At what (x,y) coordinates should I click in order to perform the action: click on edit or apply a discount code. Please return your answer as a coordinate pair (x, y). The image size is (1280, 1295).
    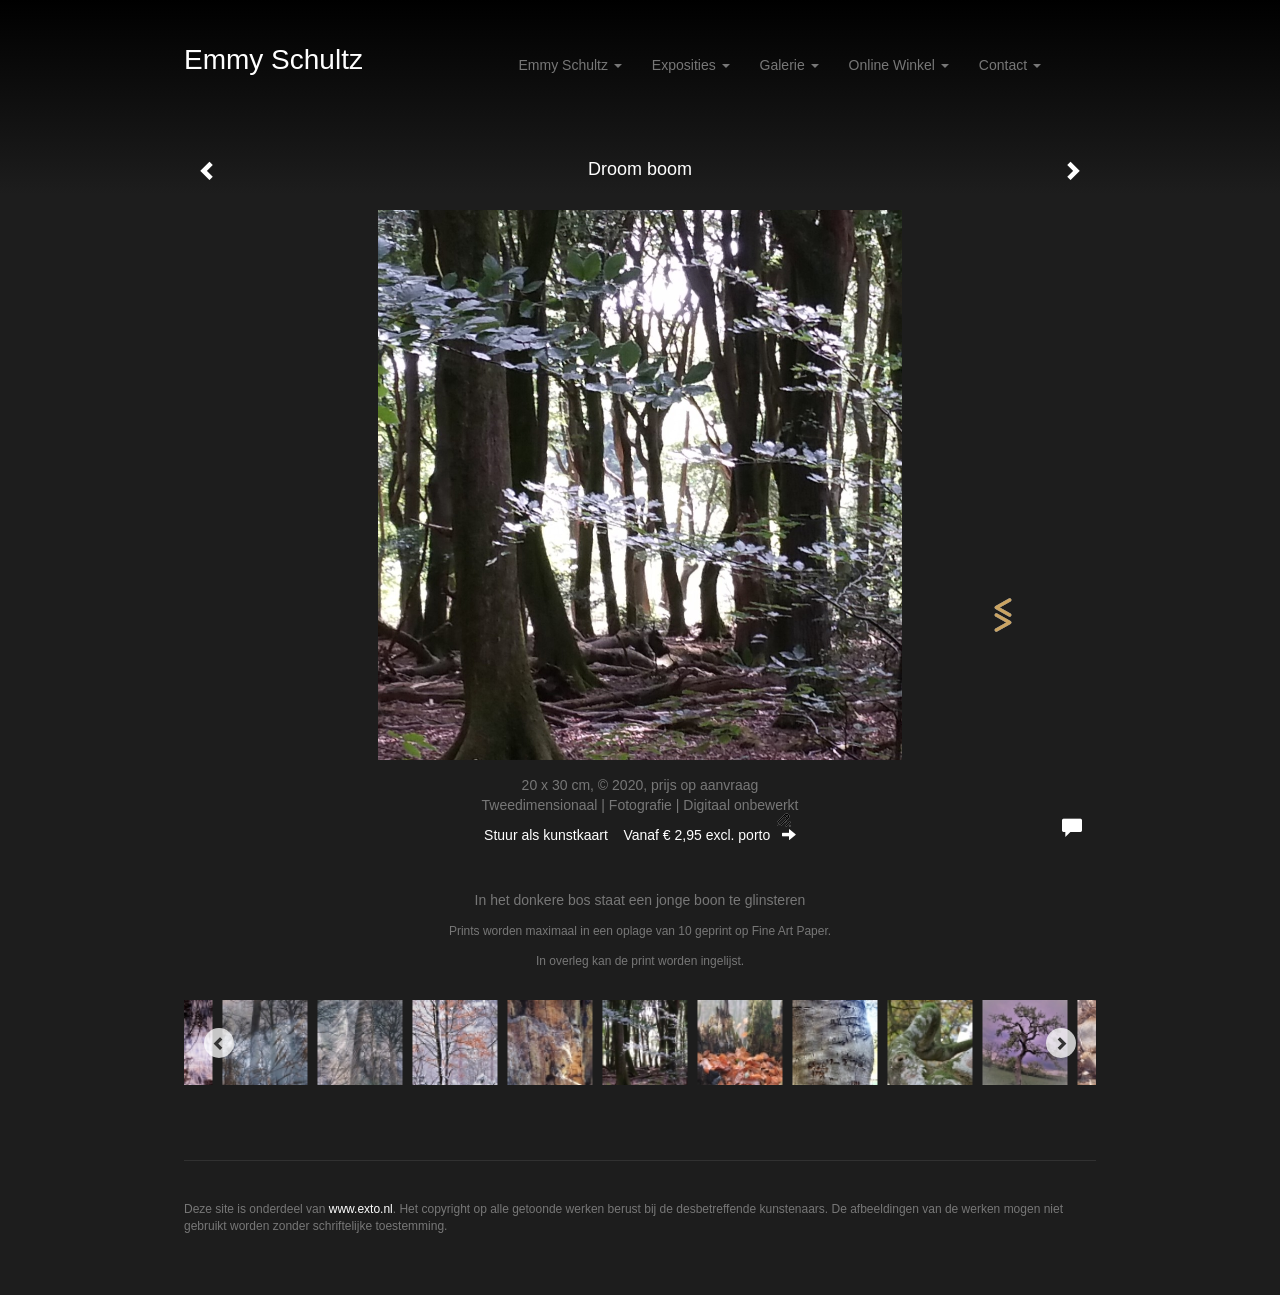
    Looking at the image, I should click on (783, 819).